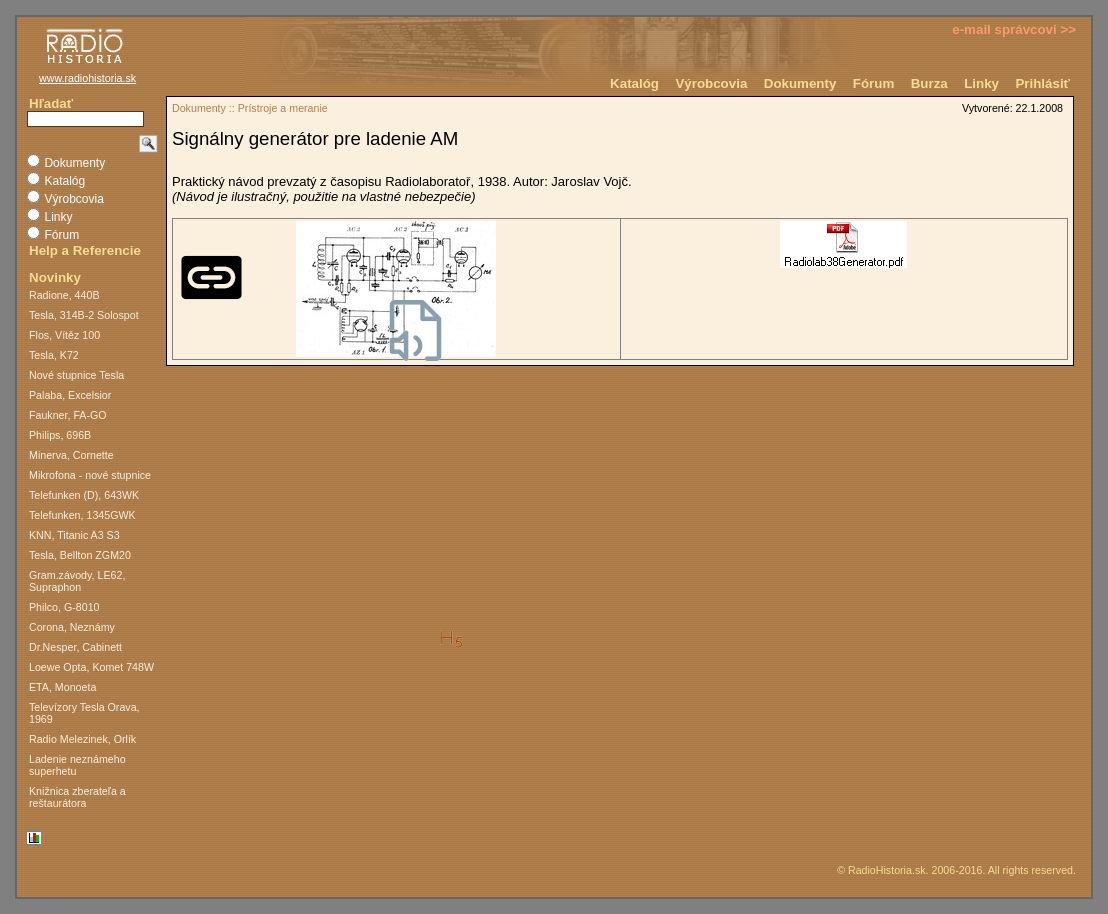  I want to click on format text as heading level 5, so click(450, 639).